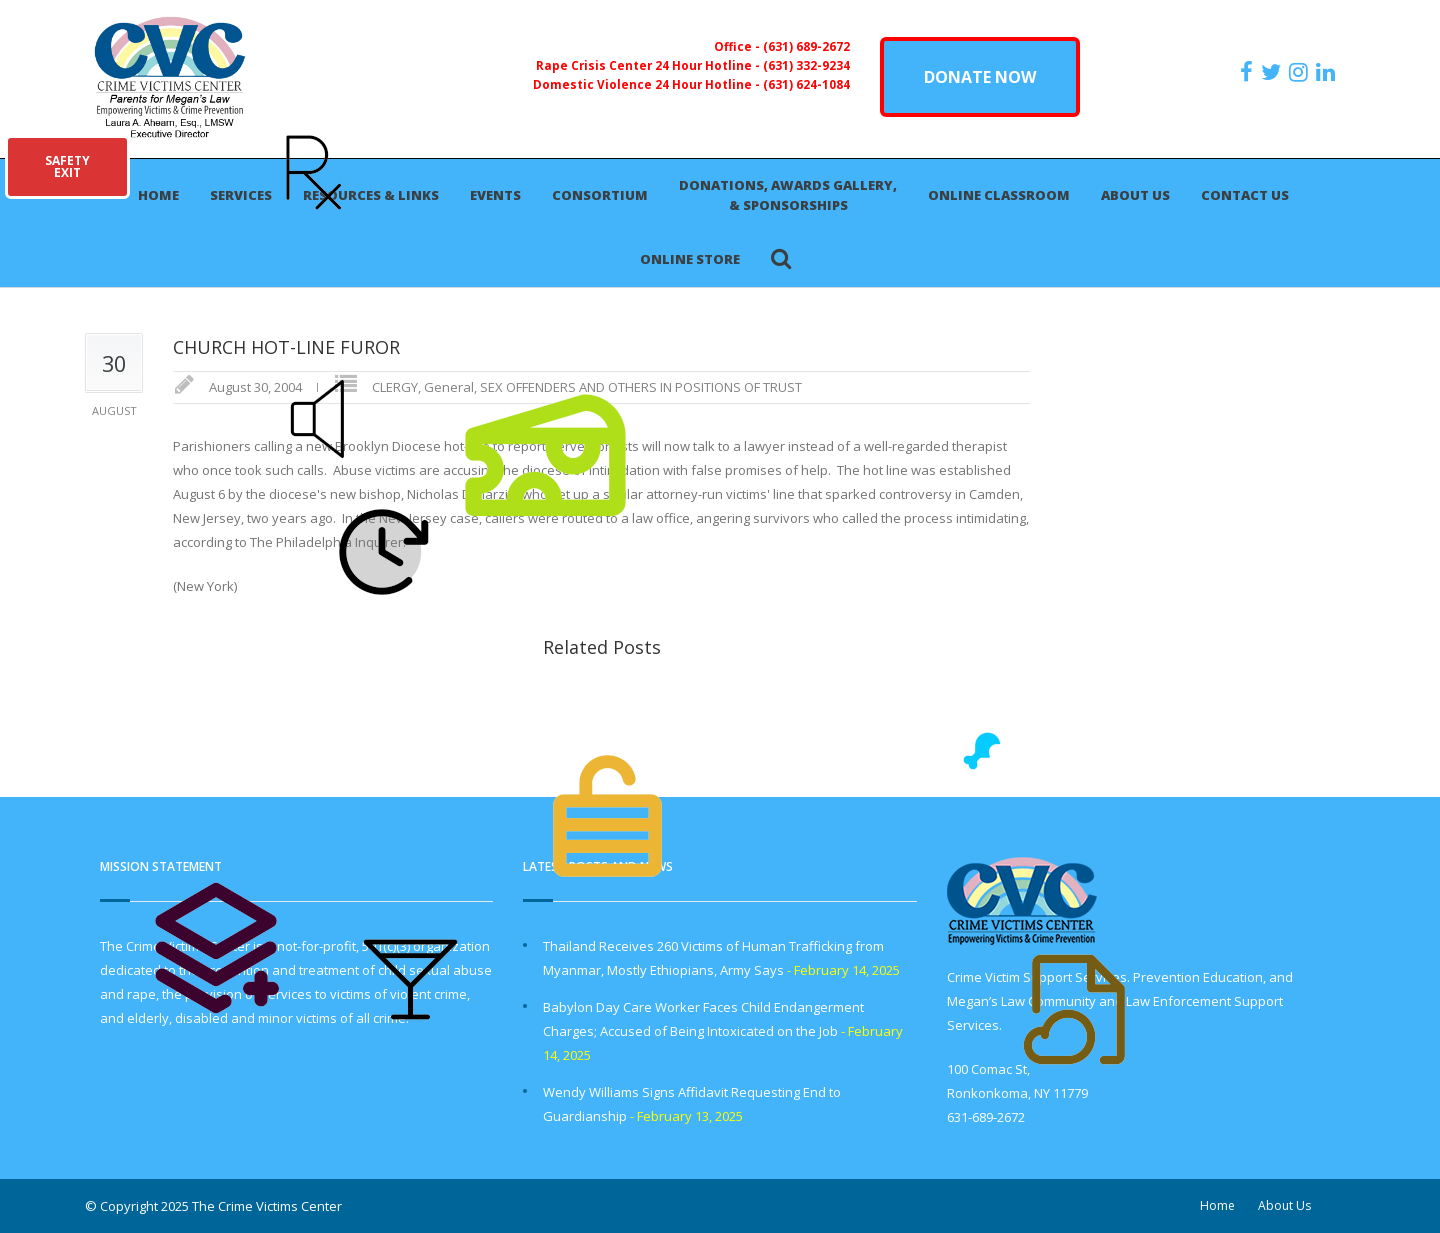 This screenshot has height=1233, width=1440. What do you see at coordinates (1078, 1009) in the screenshot?
I see `access cloud-synced files` at bounding box center [1078, 1009].